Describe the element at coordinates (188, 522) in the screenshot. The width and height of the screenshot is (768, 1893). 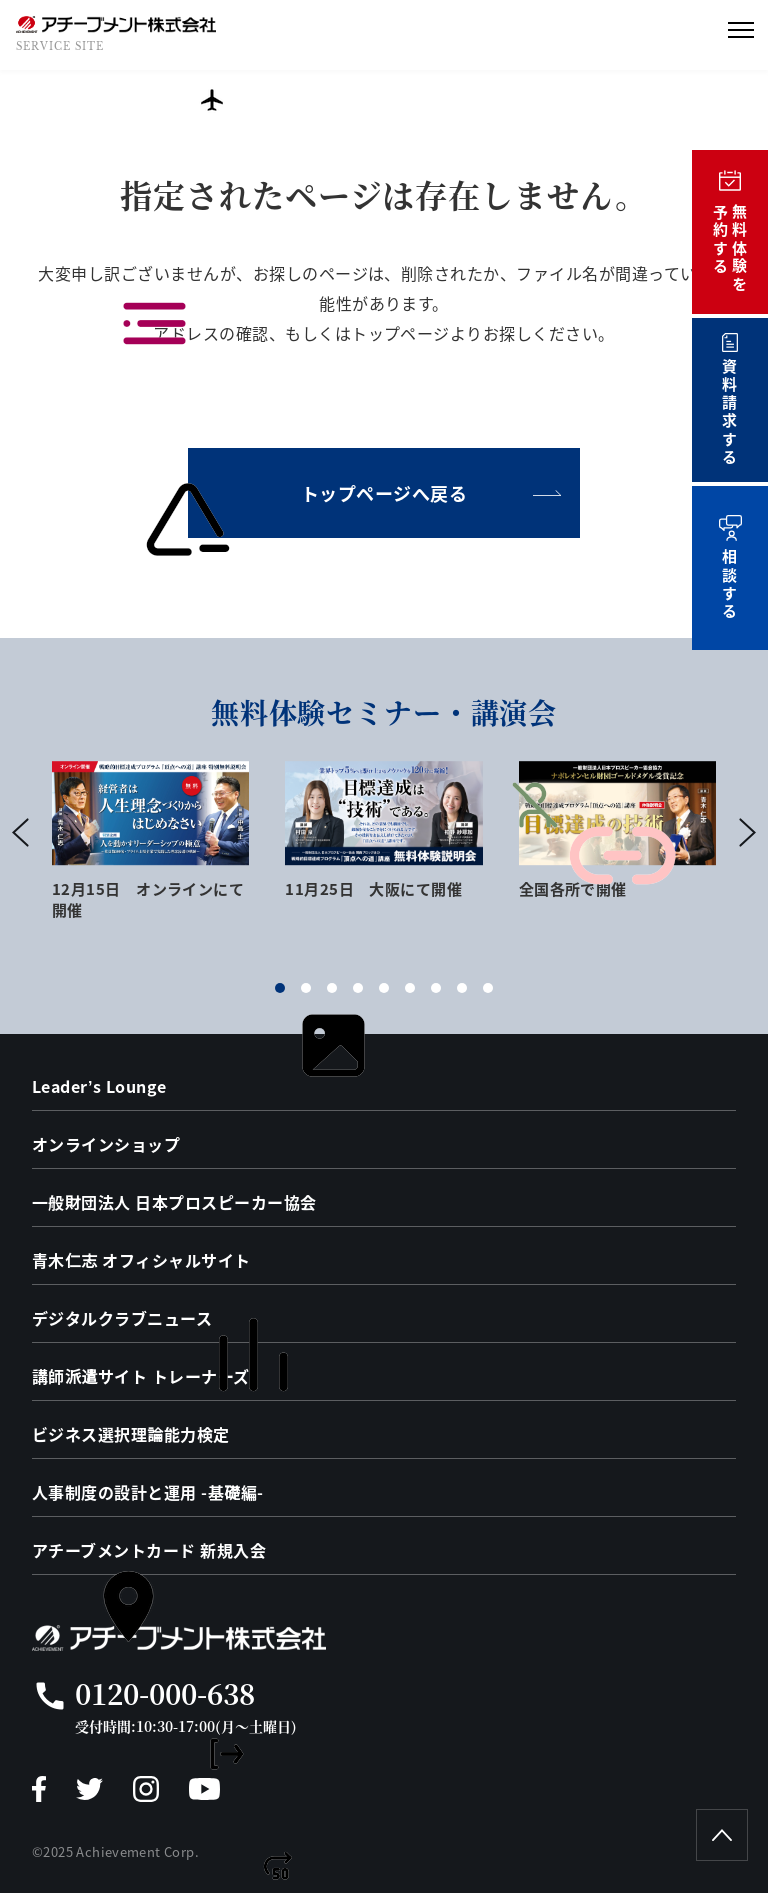
I see `decrease priority or warning level` at that location.